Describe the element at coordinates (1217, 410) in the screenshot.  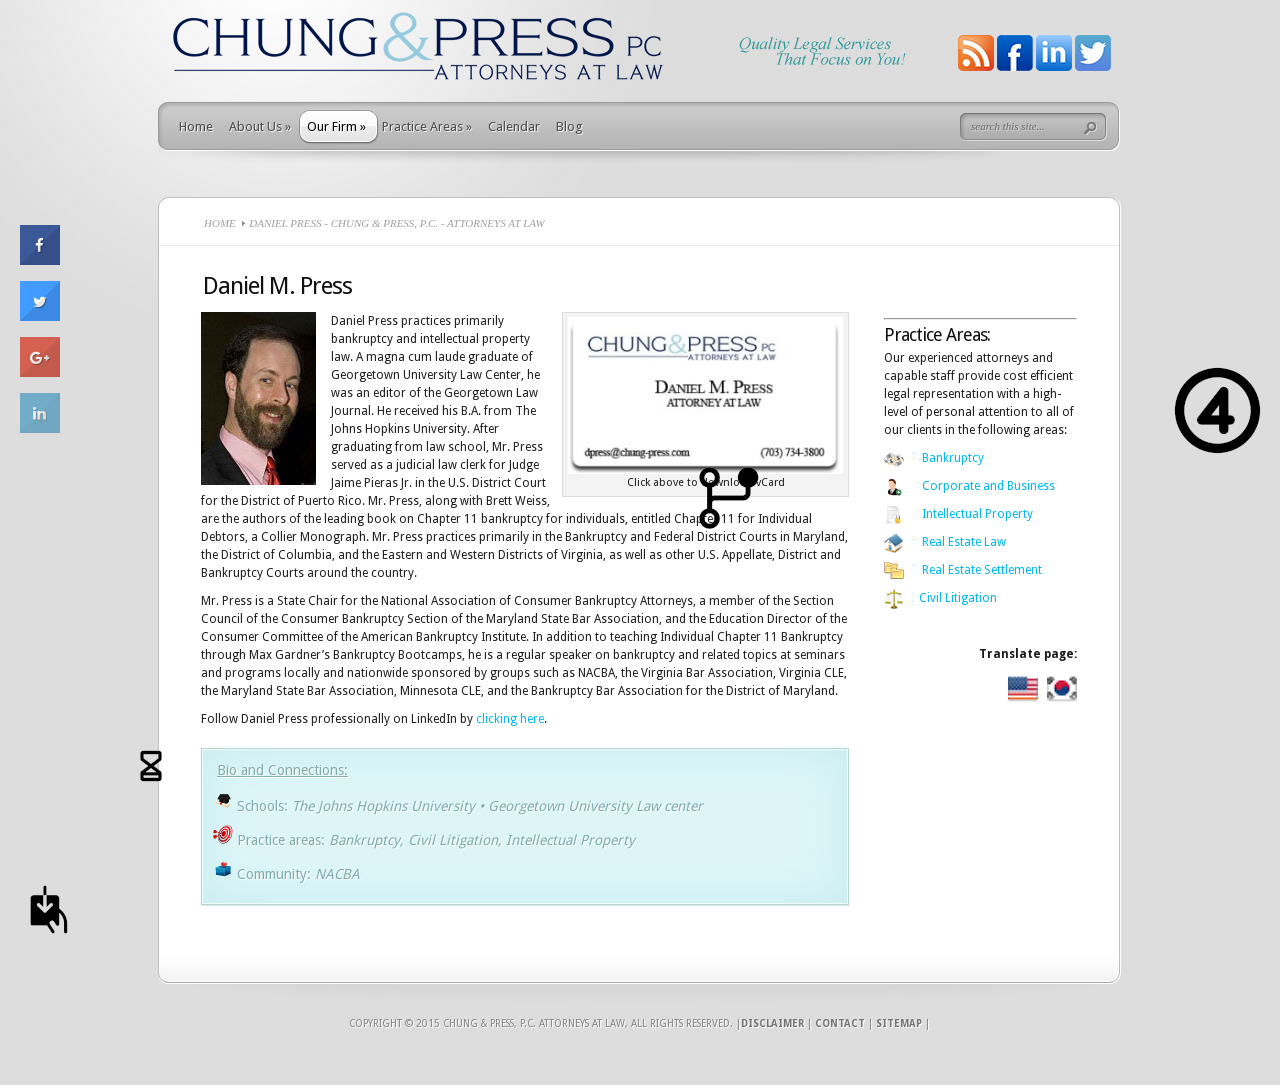
I see `indicates step four in a multi-step process` at that location.